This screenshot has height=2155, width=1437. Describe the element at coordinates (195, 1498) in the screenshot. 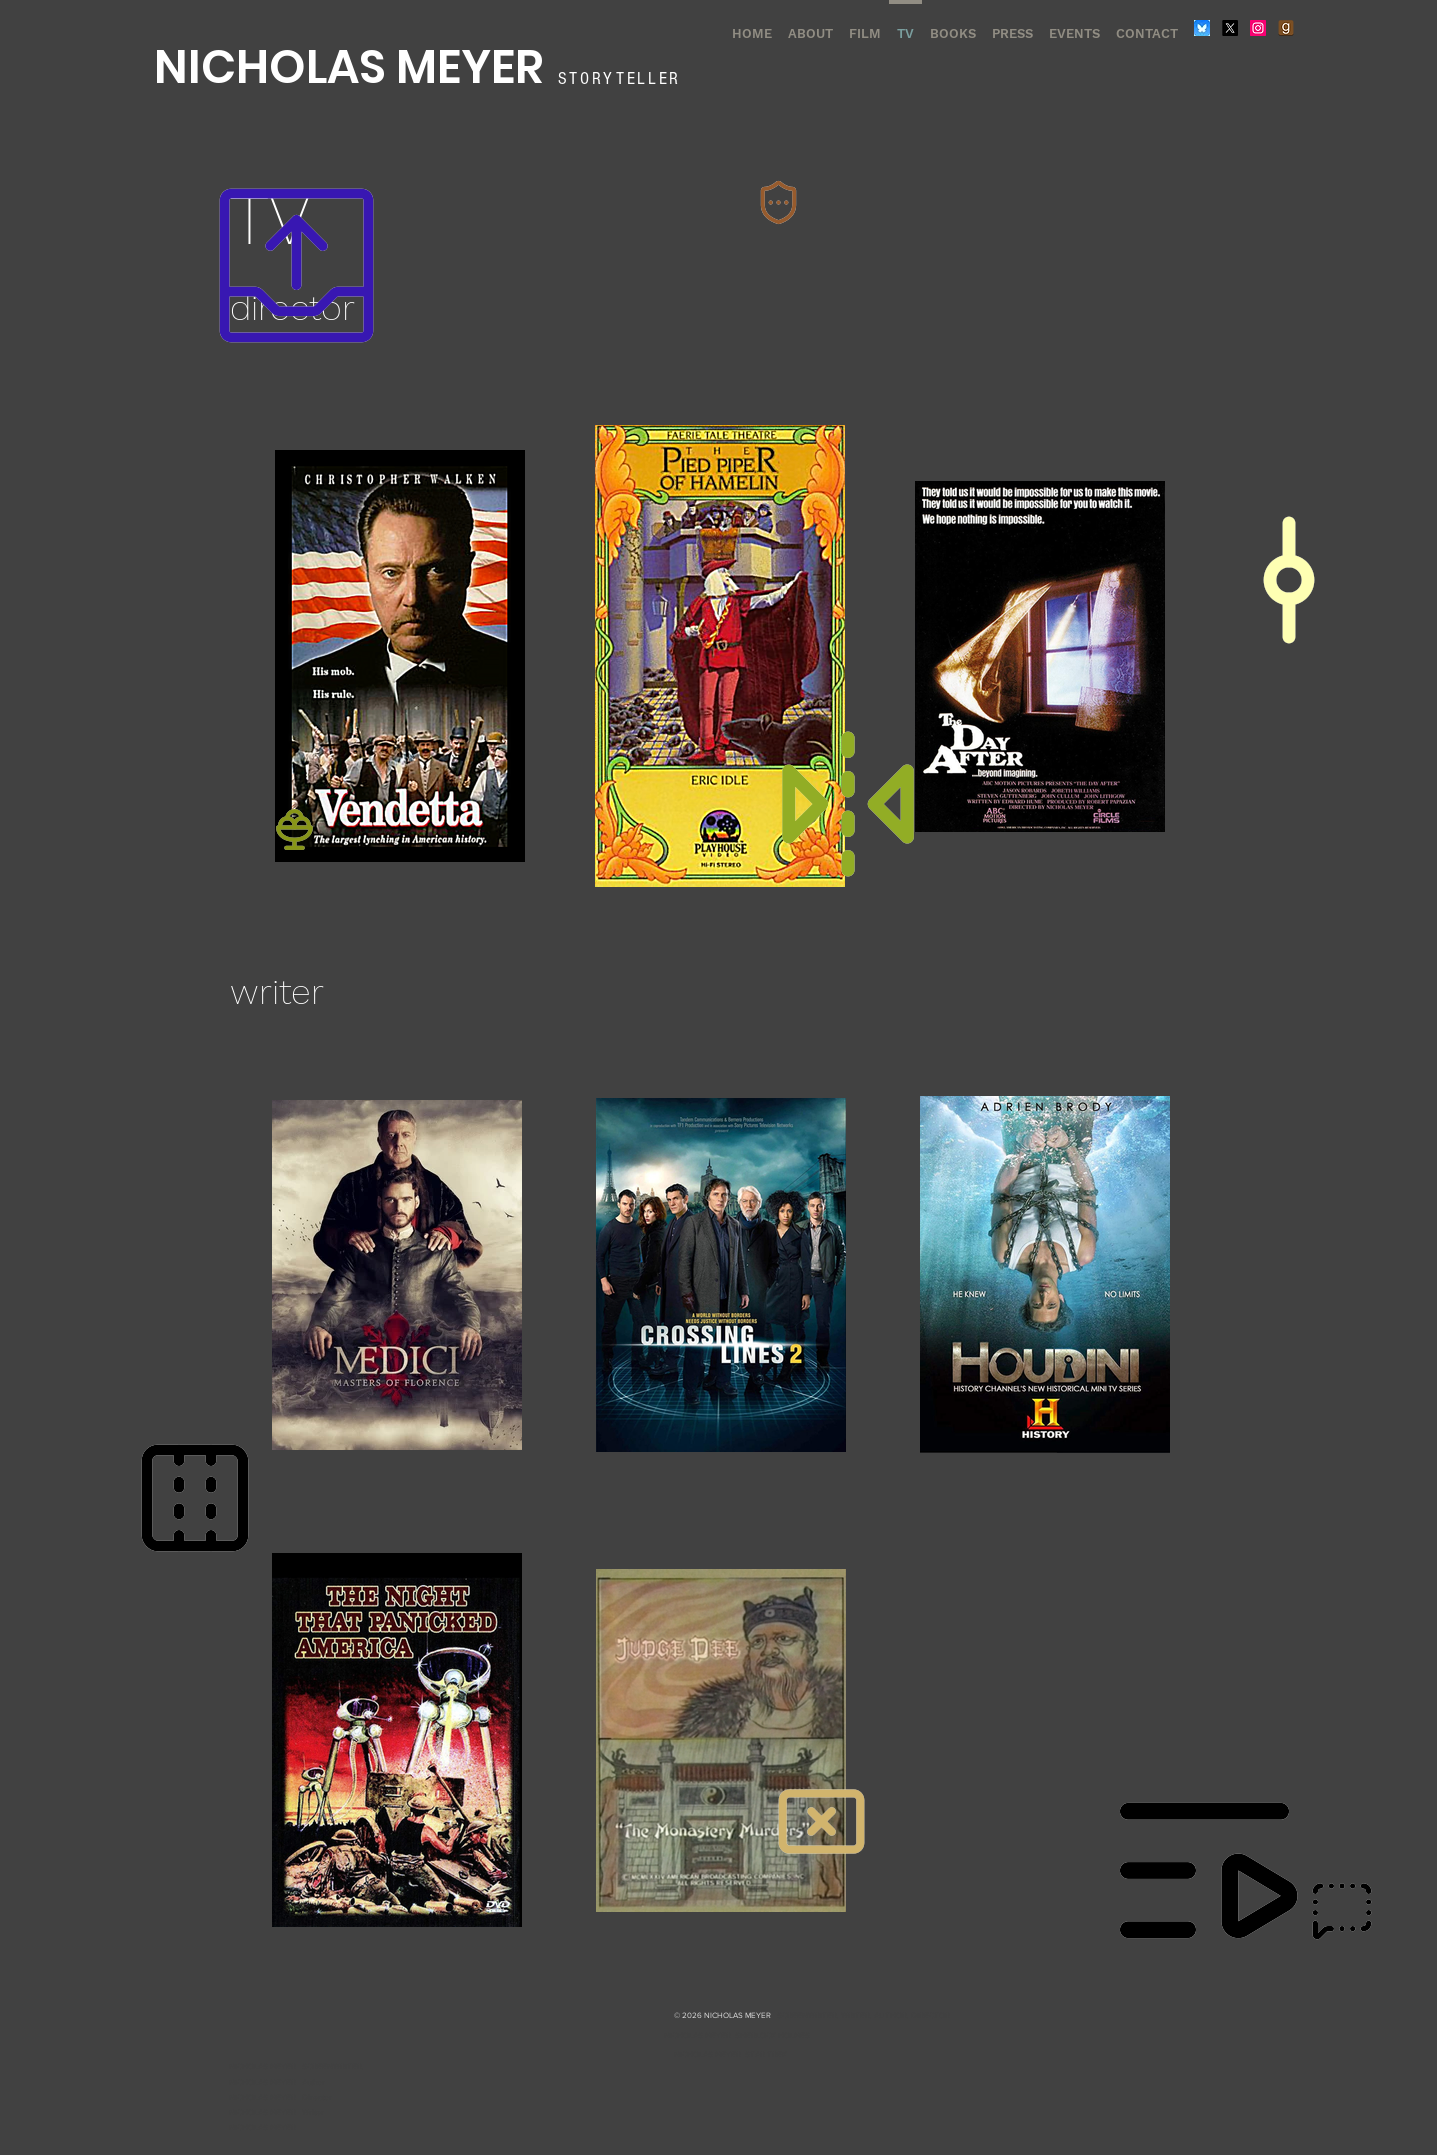

I see `toggle split panel view` at that location.